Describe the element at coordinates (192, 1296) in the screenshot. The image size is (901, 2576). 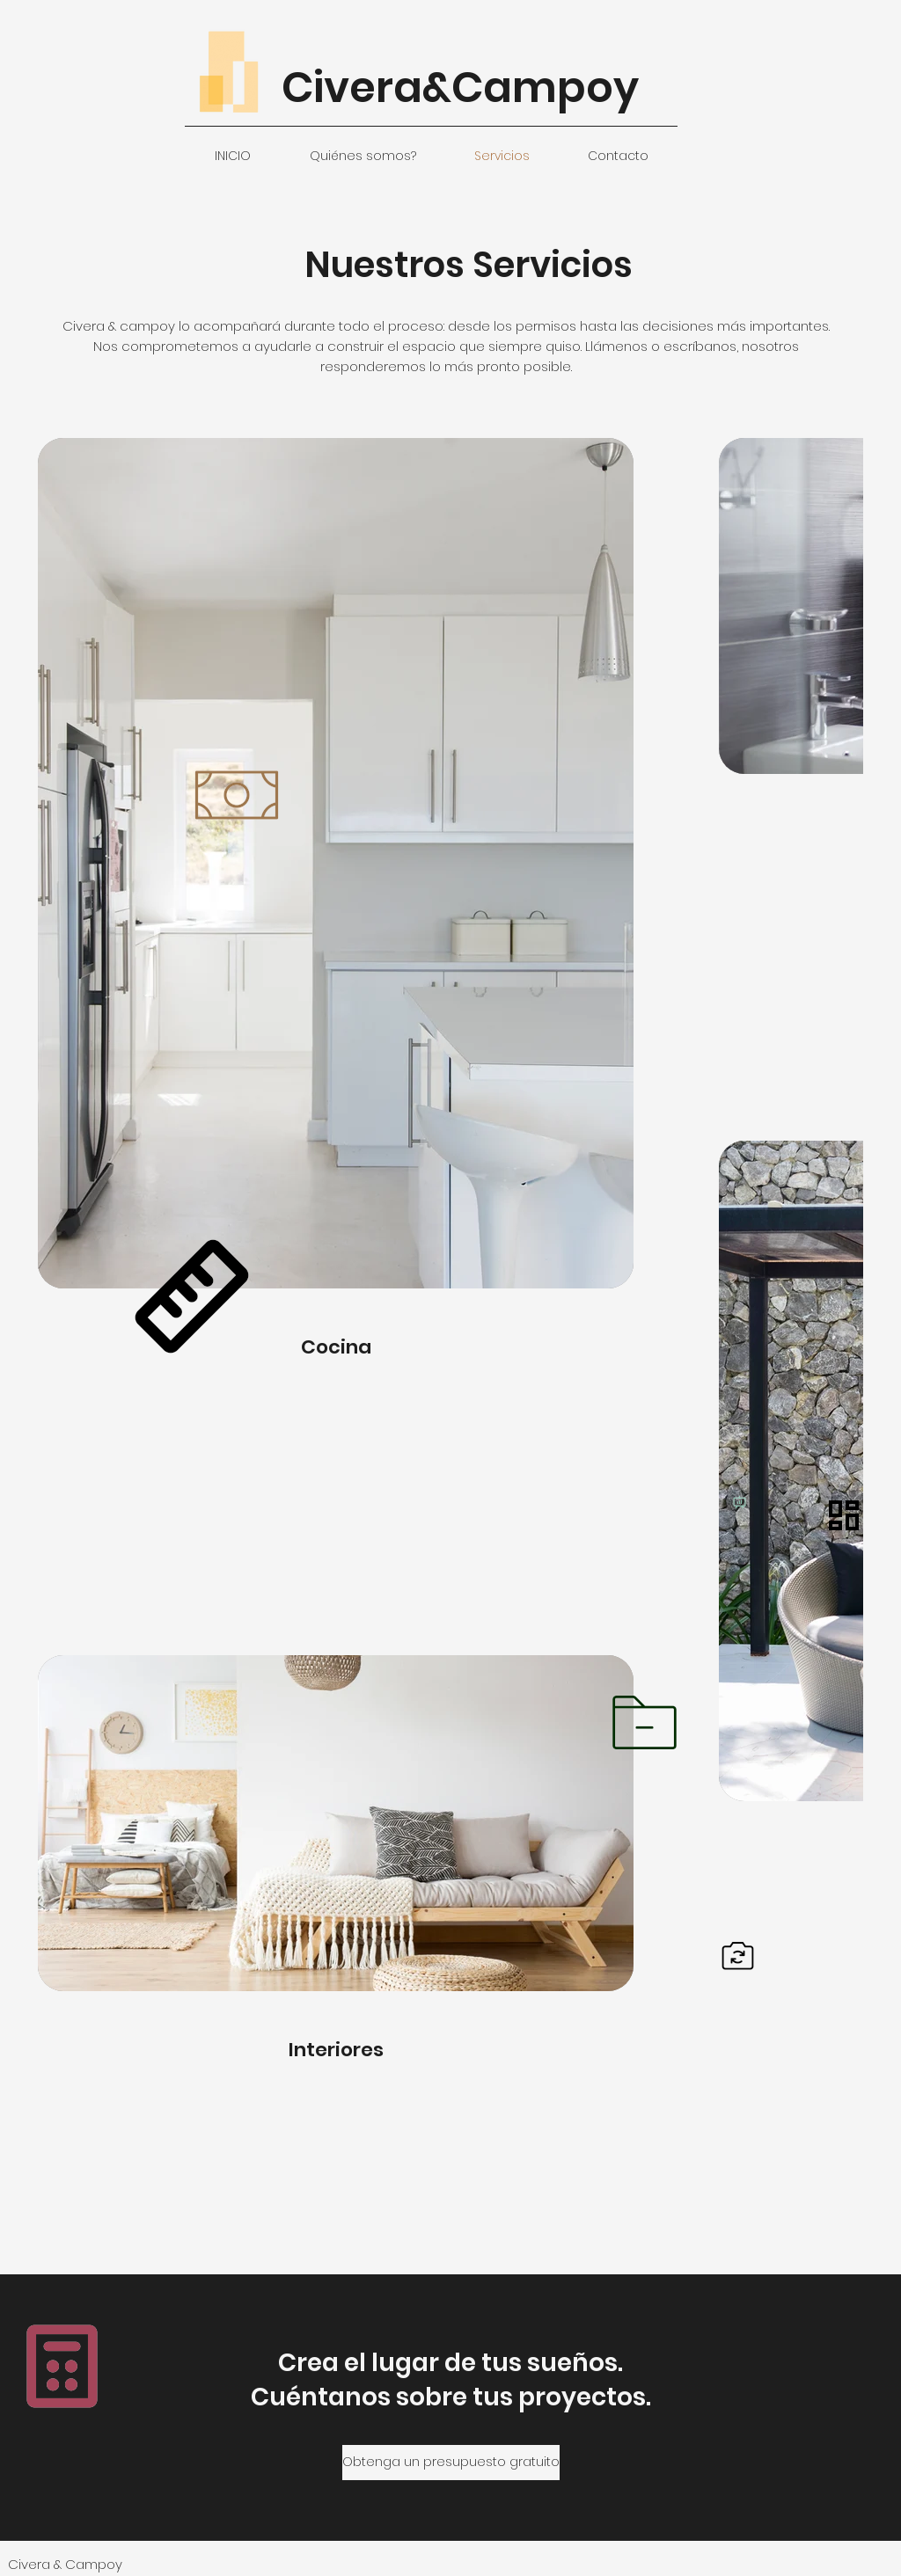
I see `access measurement tools` at that location.